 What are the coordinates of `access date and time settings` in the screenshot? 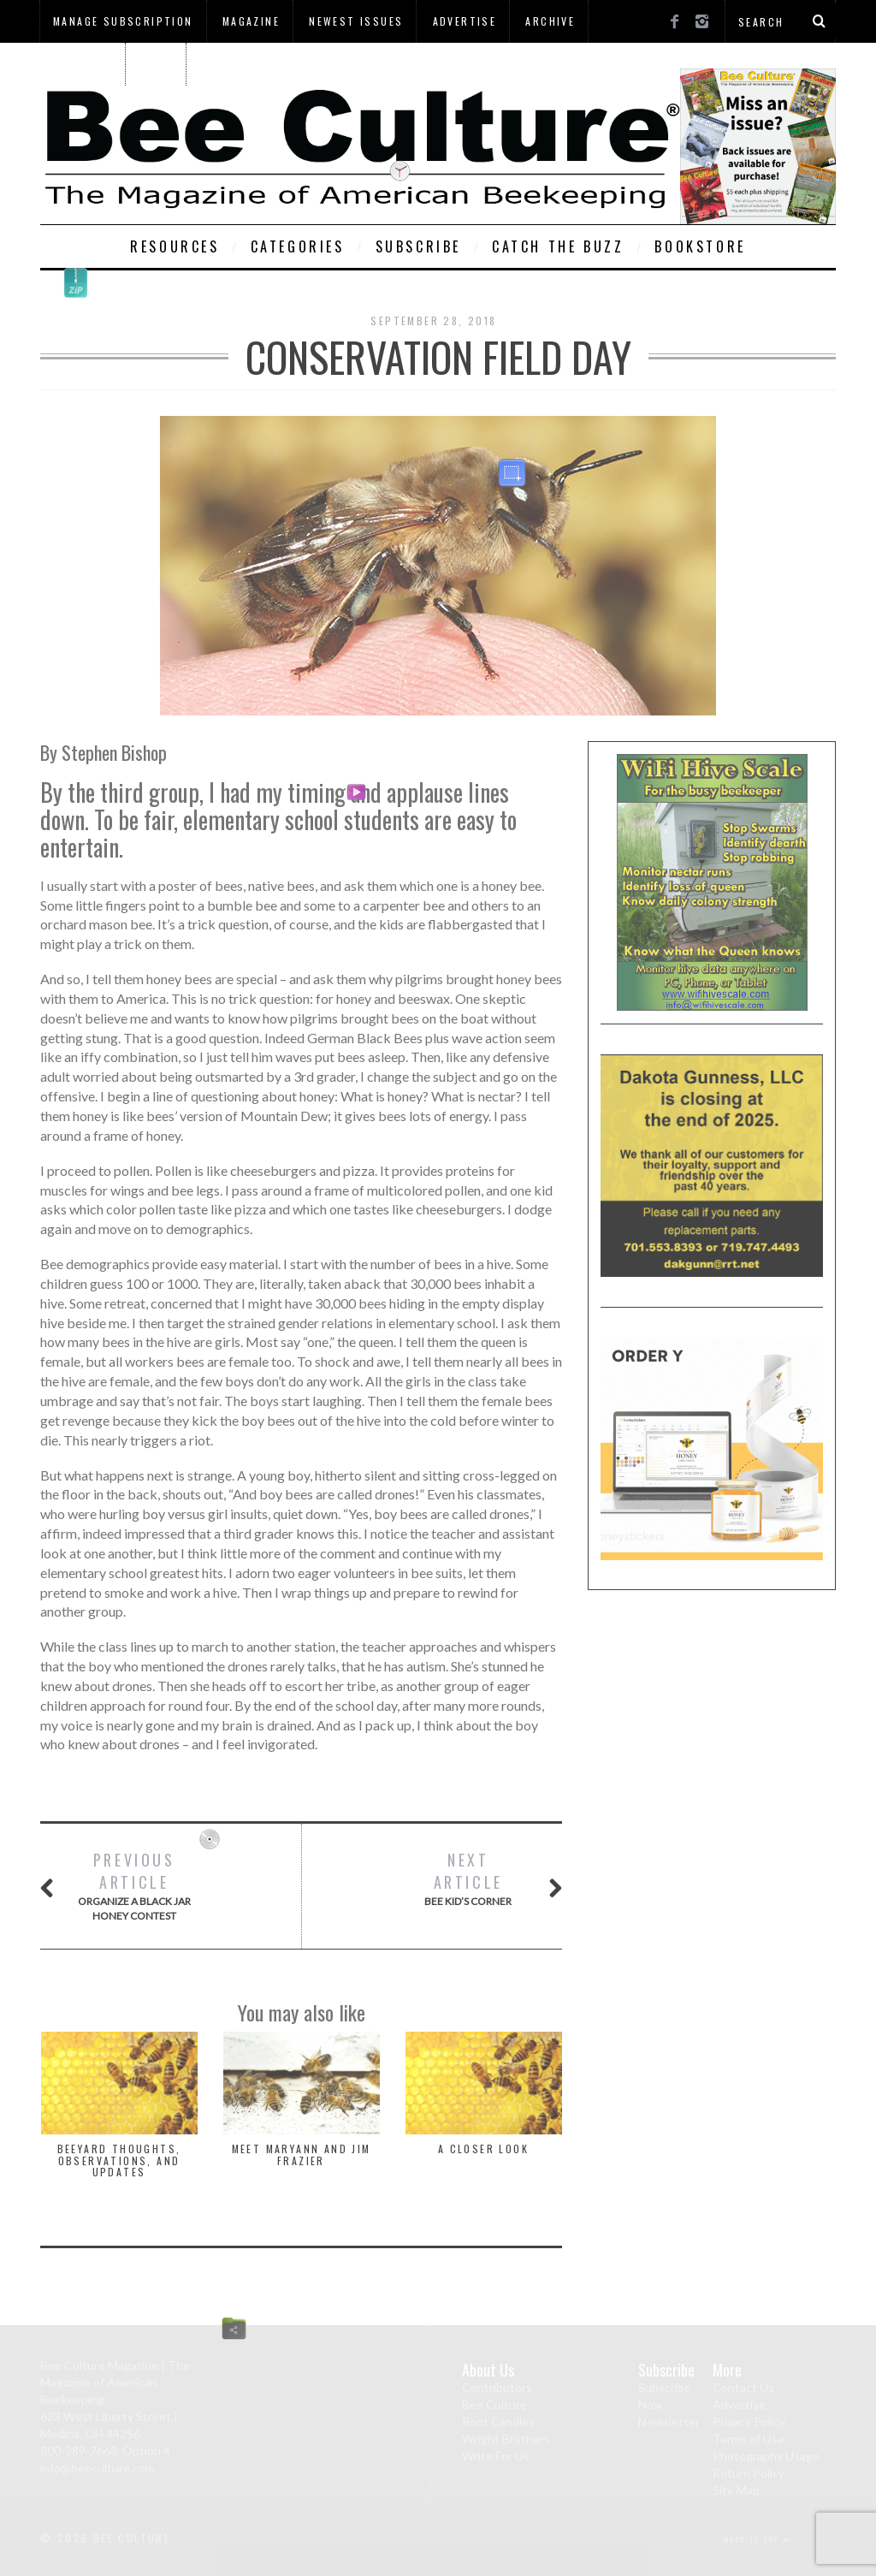 It's located at (400, 170).